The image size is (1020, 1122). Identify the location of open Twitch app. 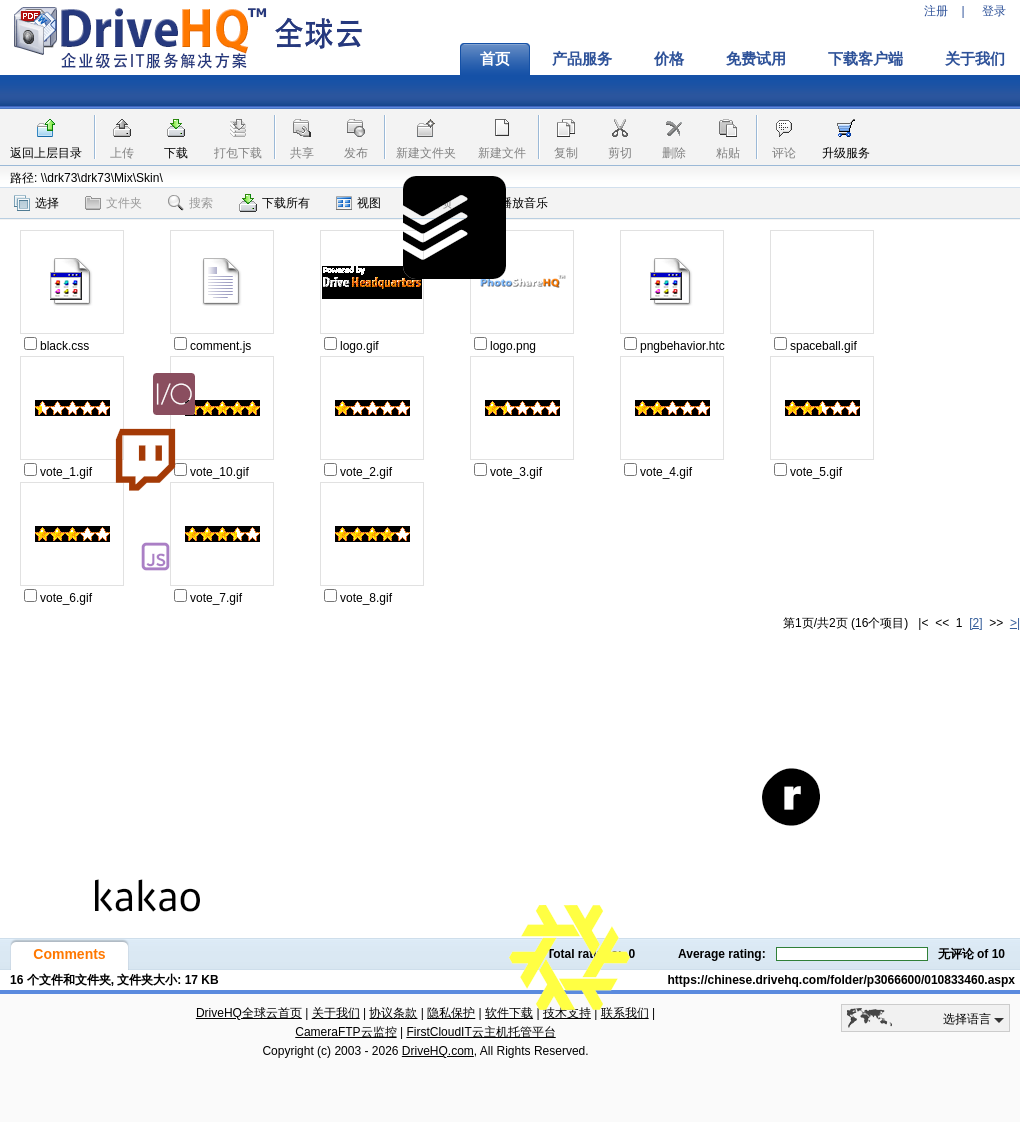
(145, 458).